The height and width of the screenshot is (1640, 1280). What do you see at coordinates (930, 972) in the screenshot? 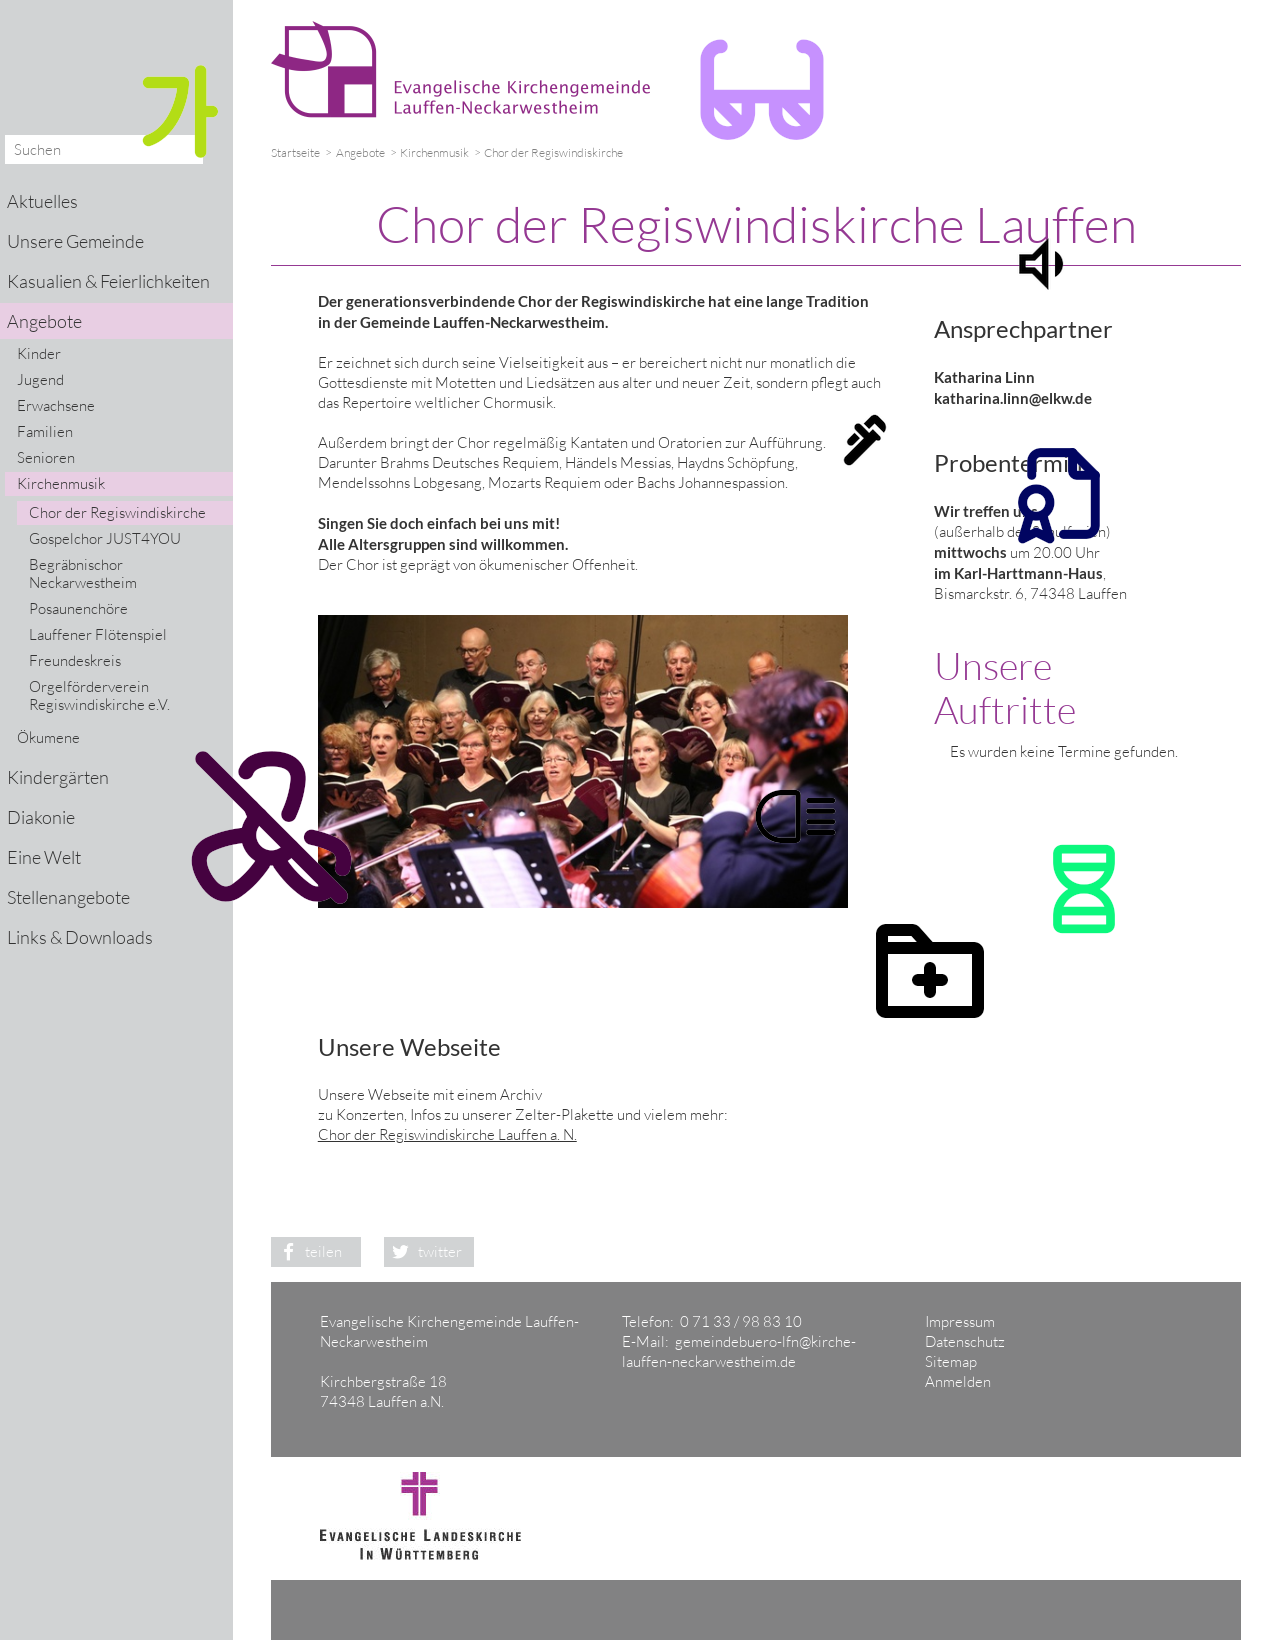
I see `create a new folder` at bounding box center [930, 972].